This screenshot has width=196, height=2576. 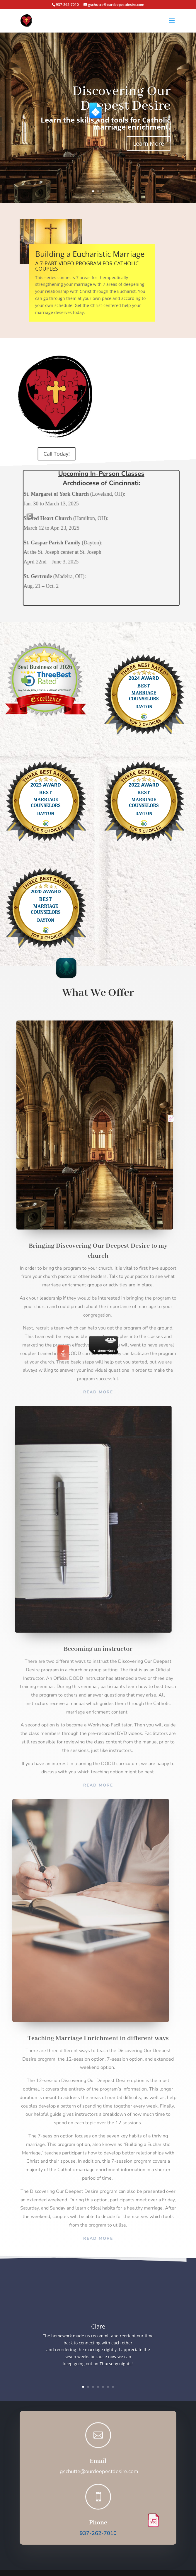 What do you see at coordinates (66, 968) in the screenshot?
I see `open gitkraken git client` at bounding box center [66, 968].